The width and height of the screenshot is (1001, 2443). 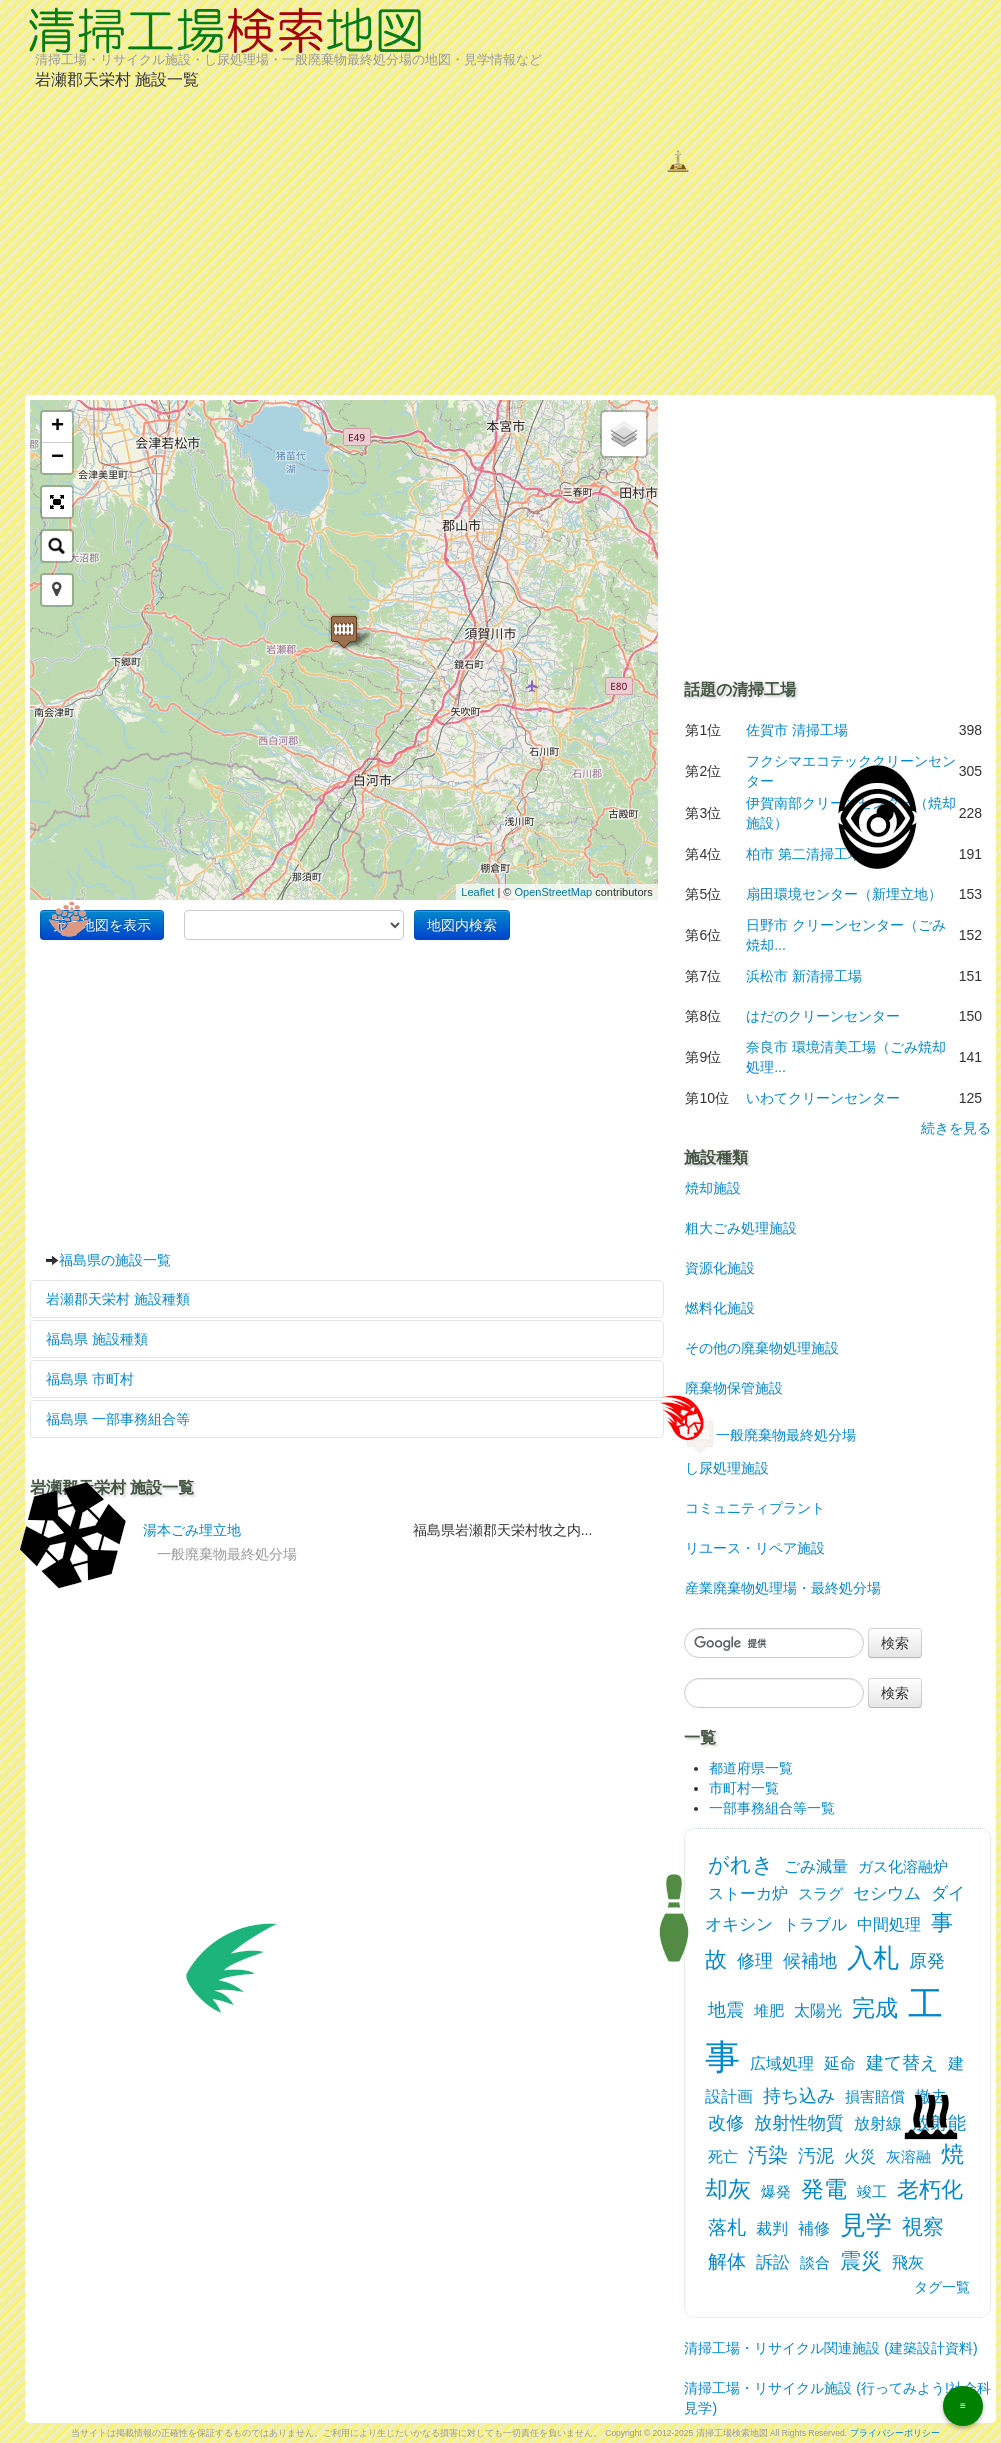 What do you see at coordinates (682, 1418) in the screenshot?
I see `throw charcoal or debris item` at bounding box center [682, 1418].